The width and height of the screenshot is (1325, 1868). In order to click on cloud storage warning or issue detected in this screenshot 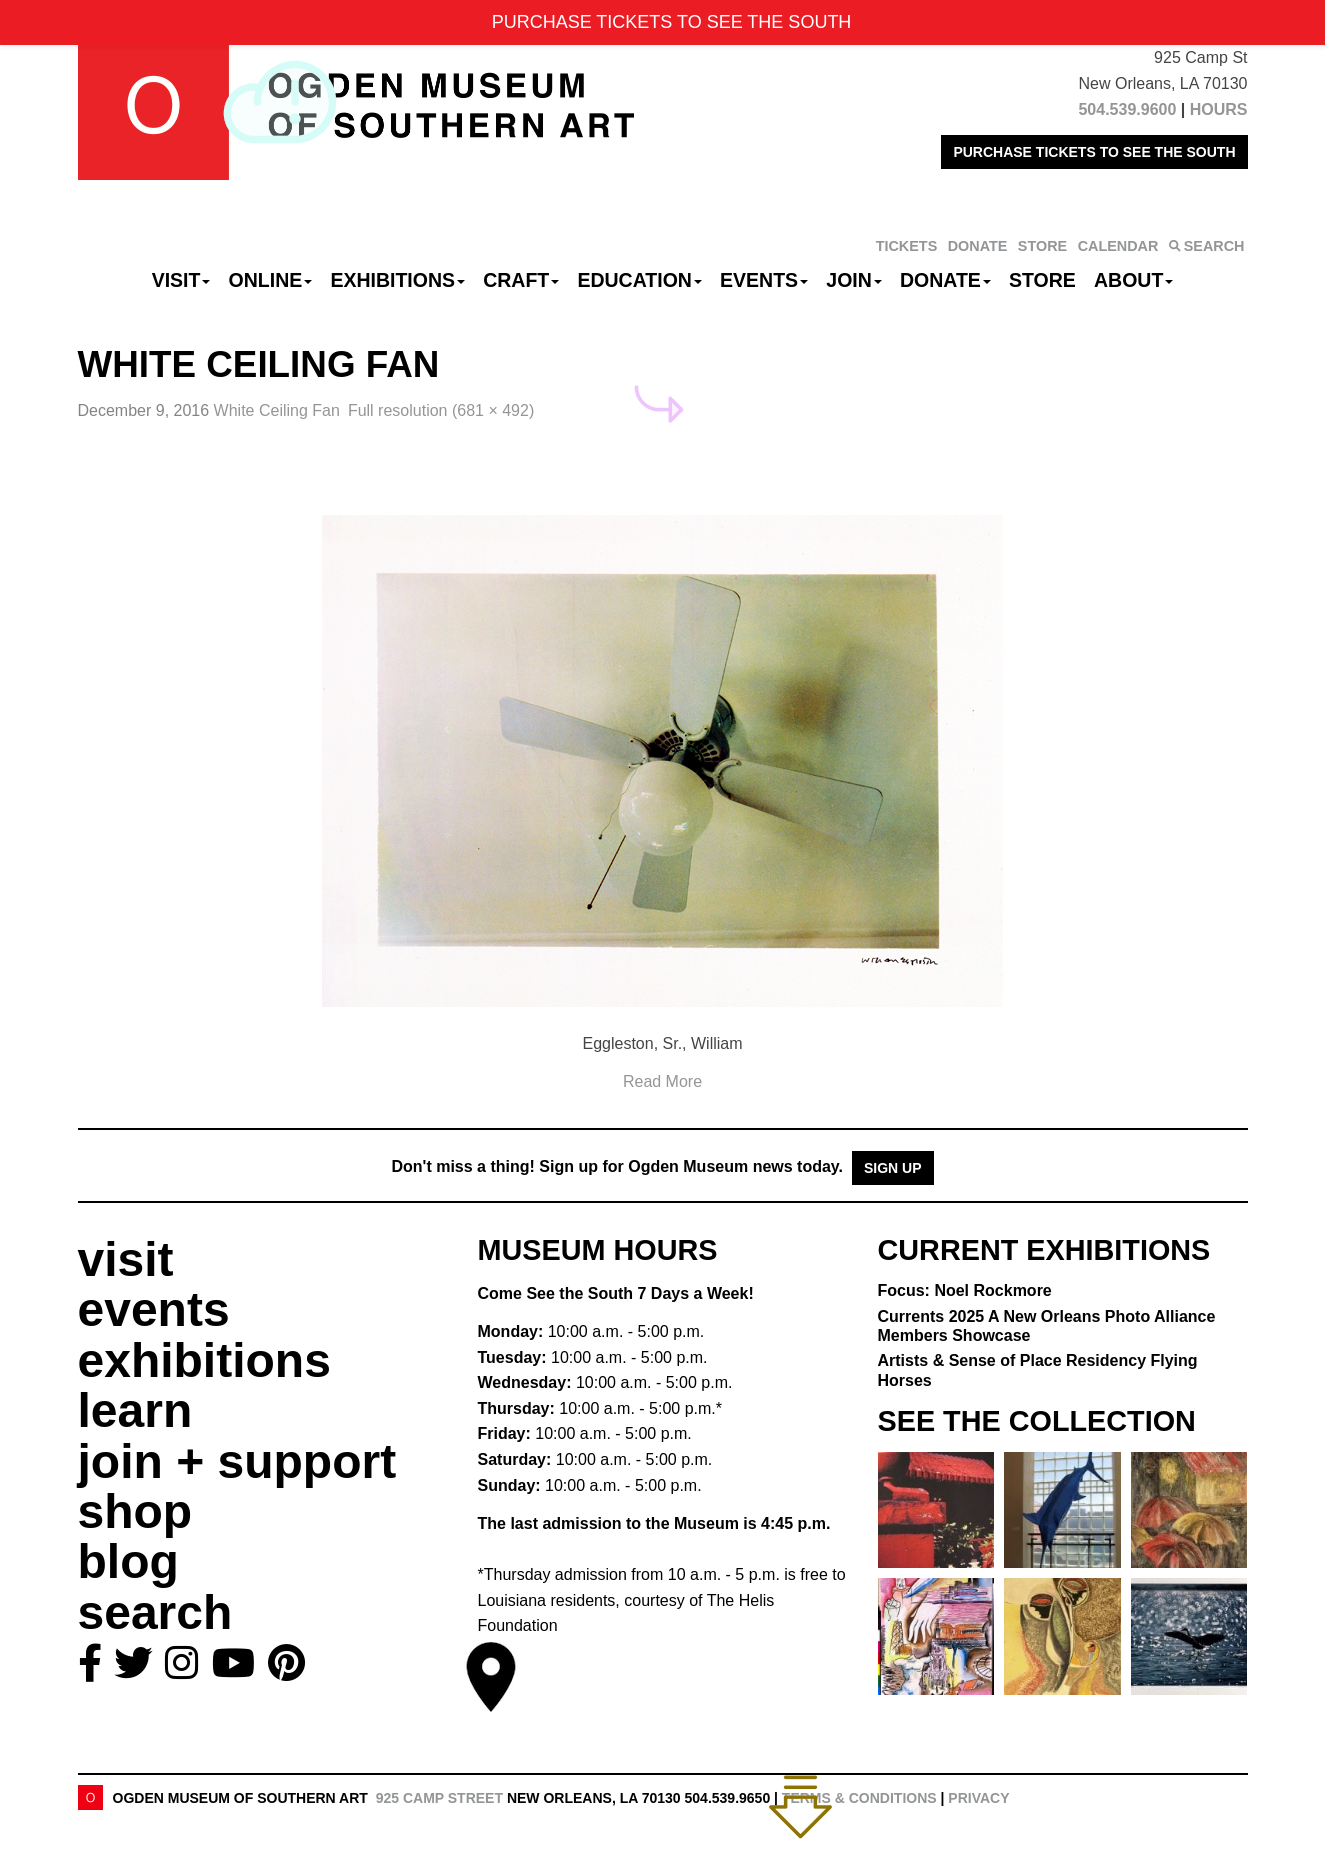, I will do `click(280, 102)`.